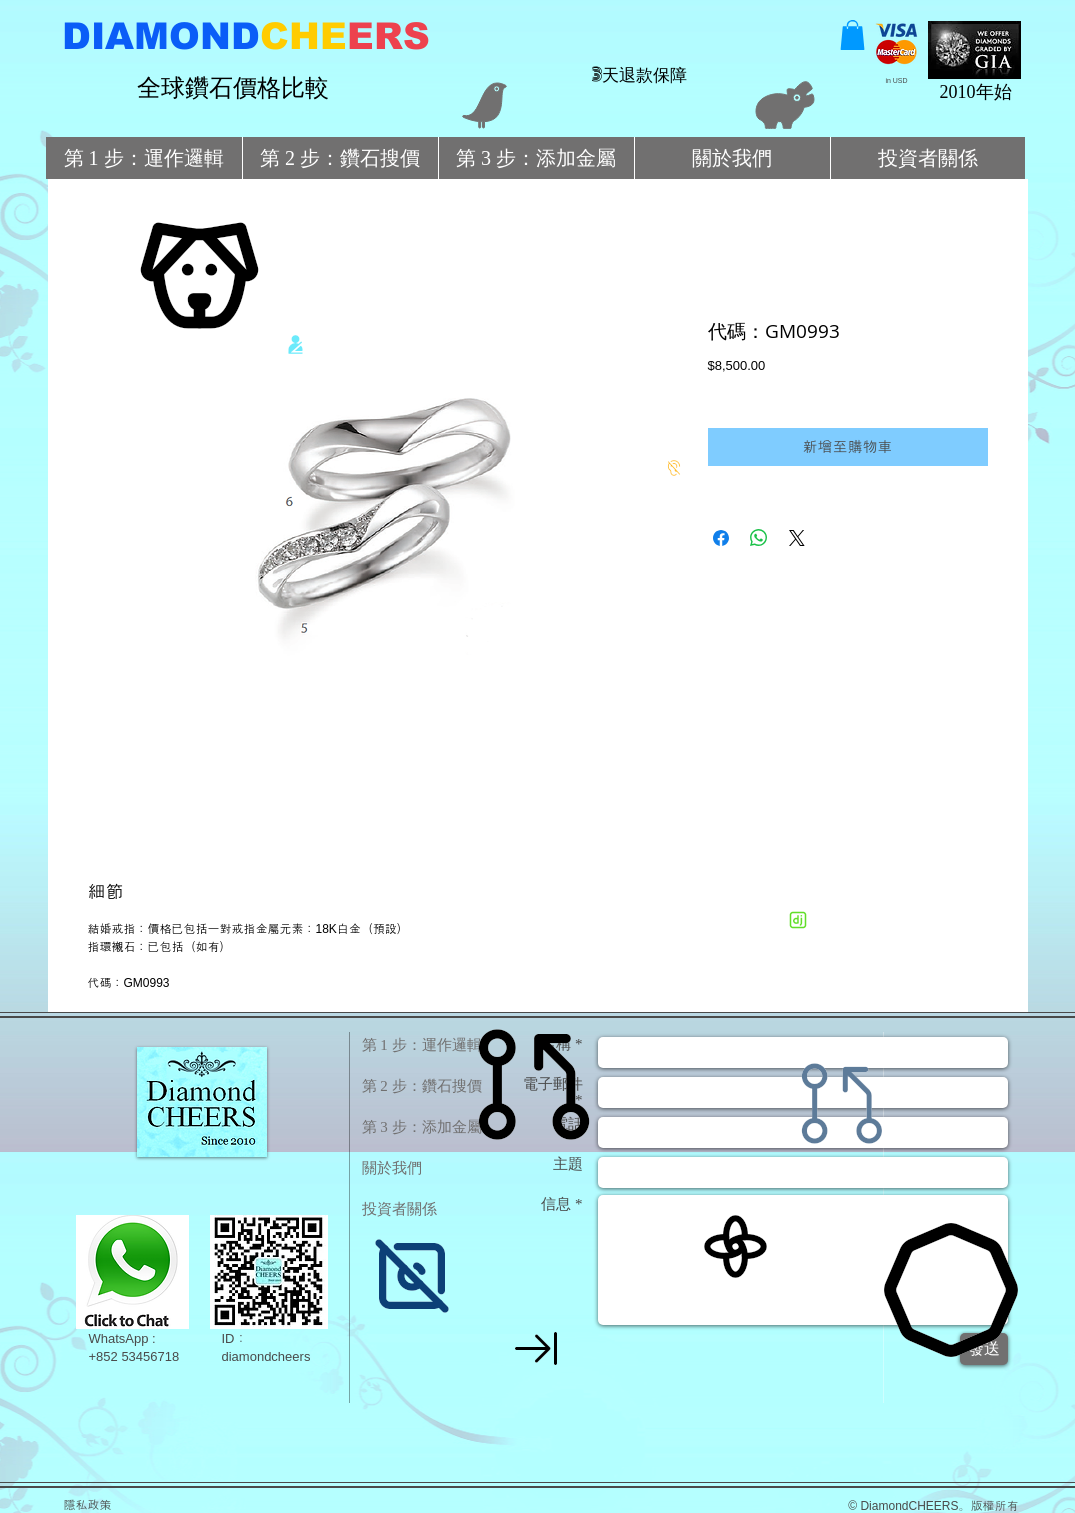 The image size is (1075, 1513). What do you see at coordinates (735, 1246) in the screenshot?
I see `supernova app or service branding` at bounding box center [735, 1246].